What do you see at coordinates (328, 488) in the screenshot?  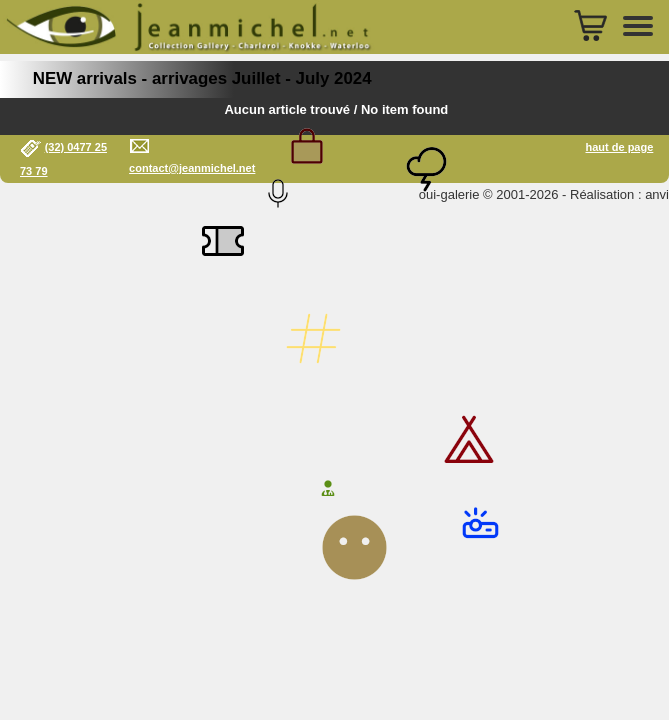 I see `view doctor or healthcare provider profile` at bounding box center [328, 488].